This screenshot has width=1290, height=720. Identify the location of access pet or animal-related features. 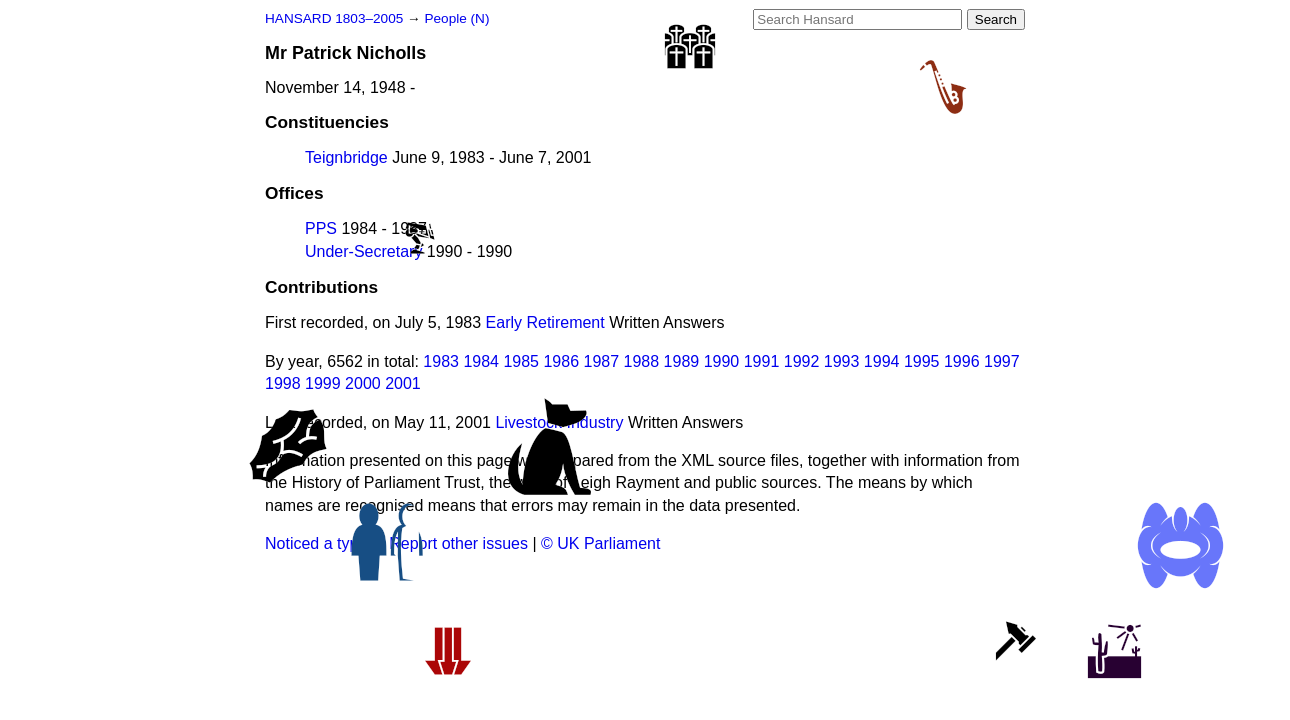
(549, 447).